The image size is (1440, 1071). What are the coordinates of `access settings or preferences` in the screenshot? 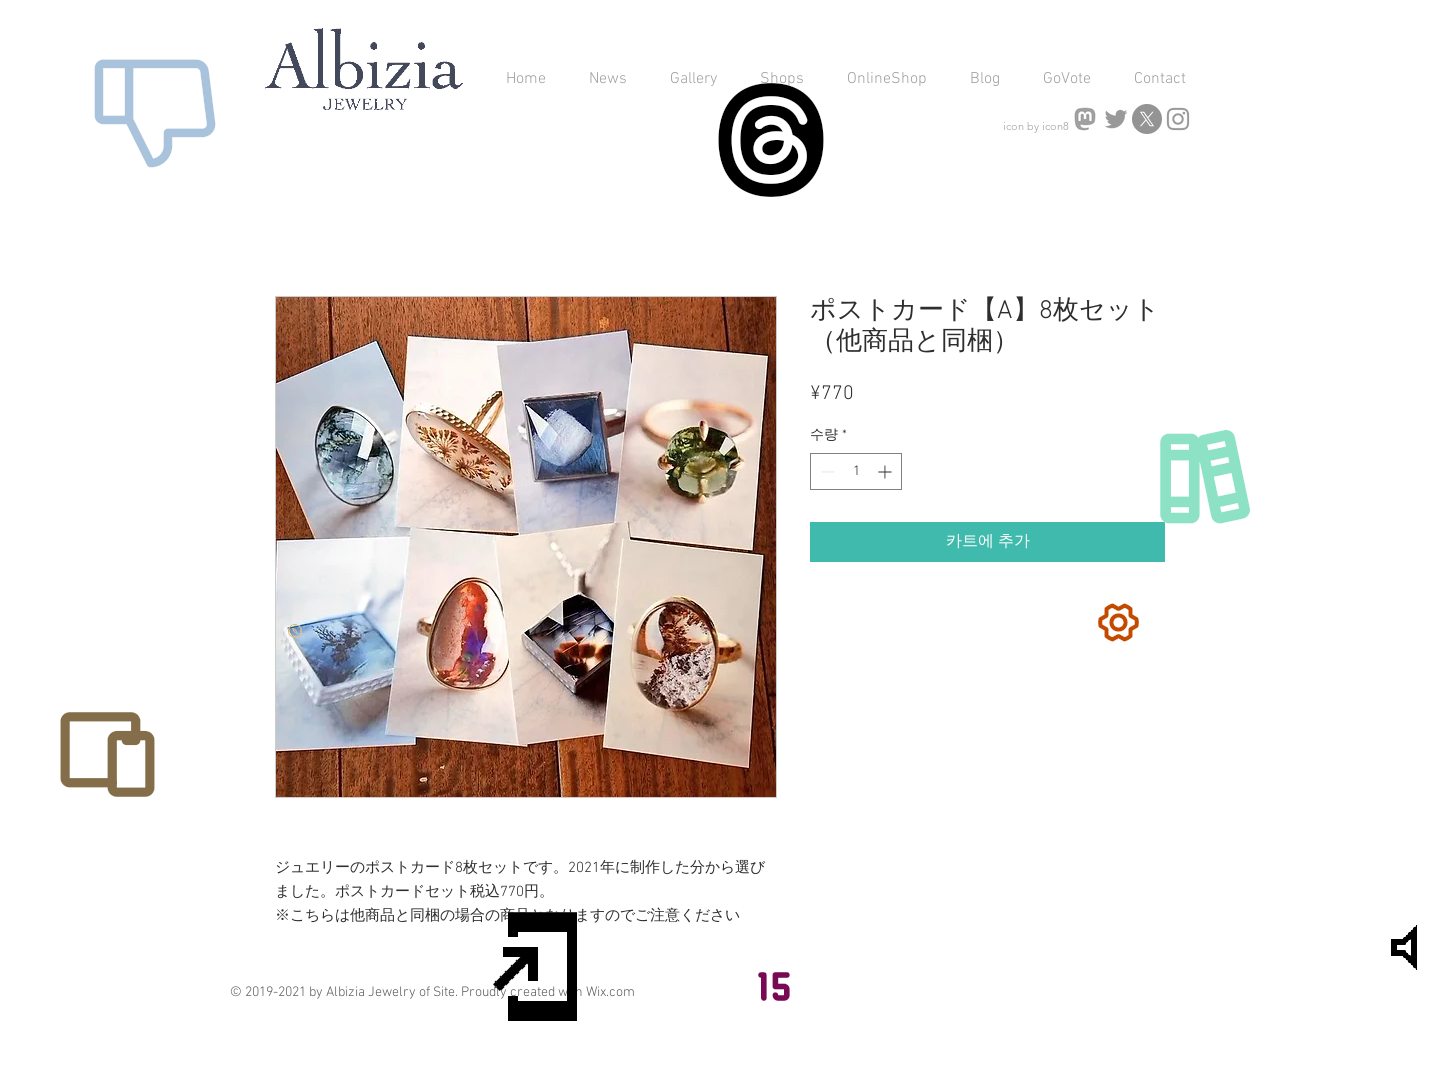 It's located at (1118, 622).